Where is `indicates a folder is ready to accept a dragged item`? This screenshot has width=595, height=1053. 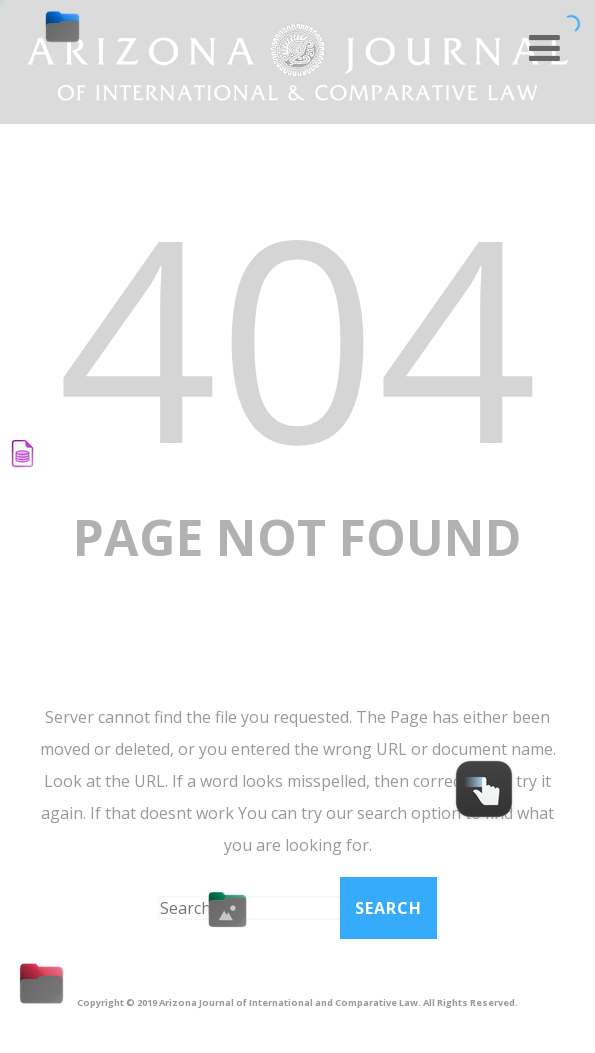 indicates a folder is ready to accept a dragged item is located at coordinates (62, 26).